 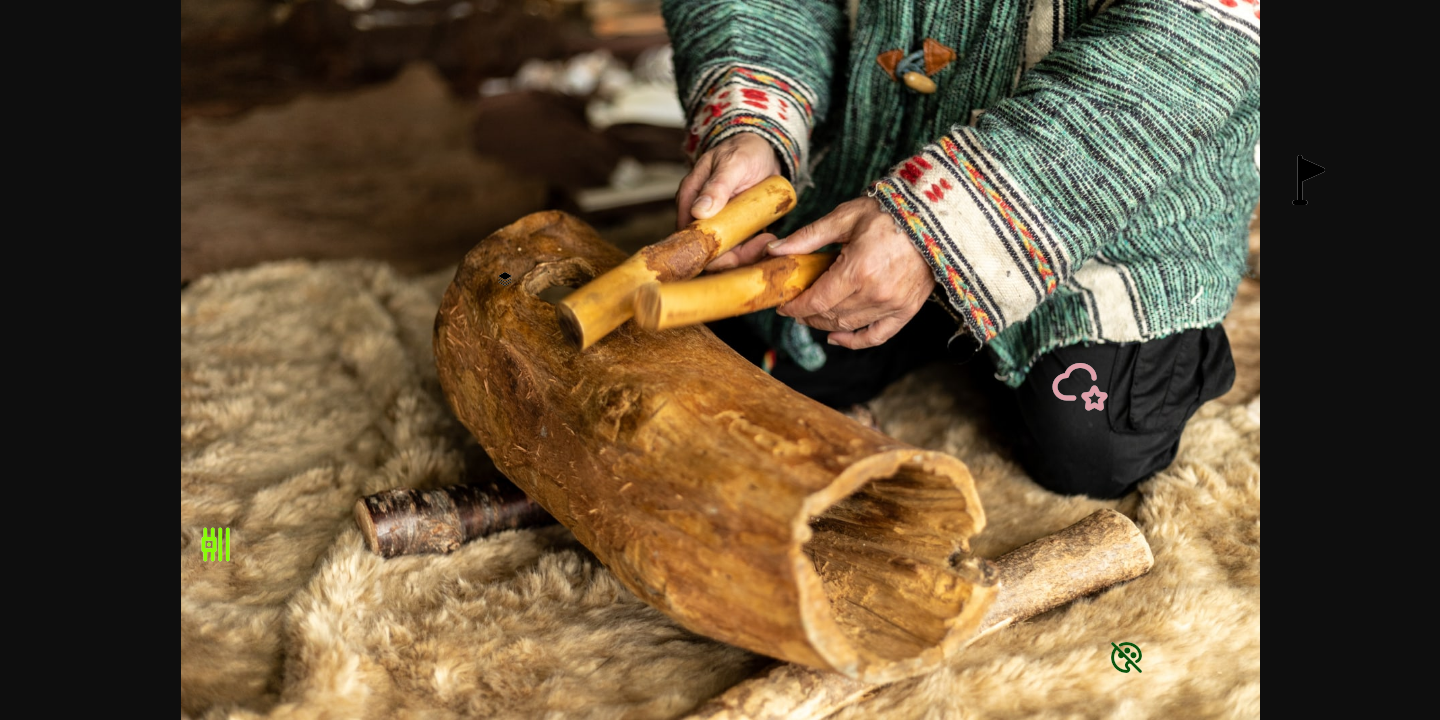 What do you see at coordinates (1126, 657) in the screenshot?
I see `disable color customization` at bounding box center [1126, 657].